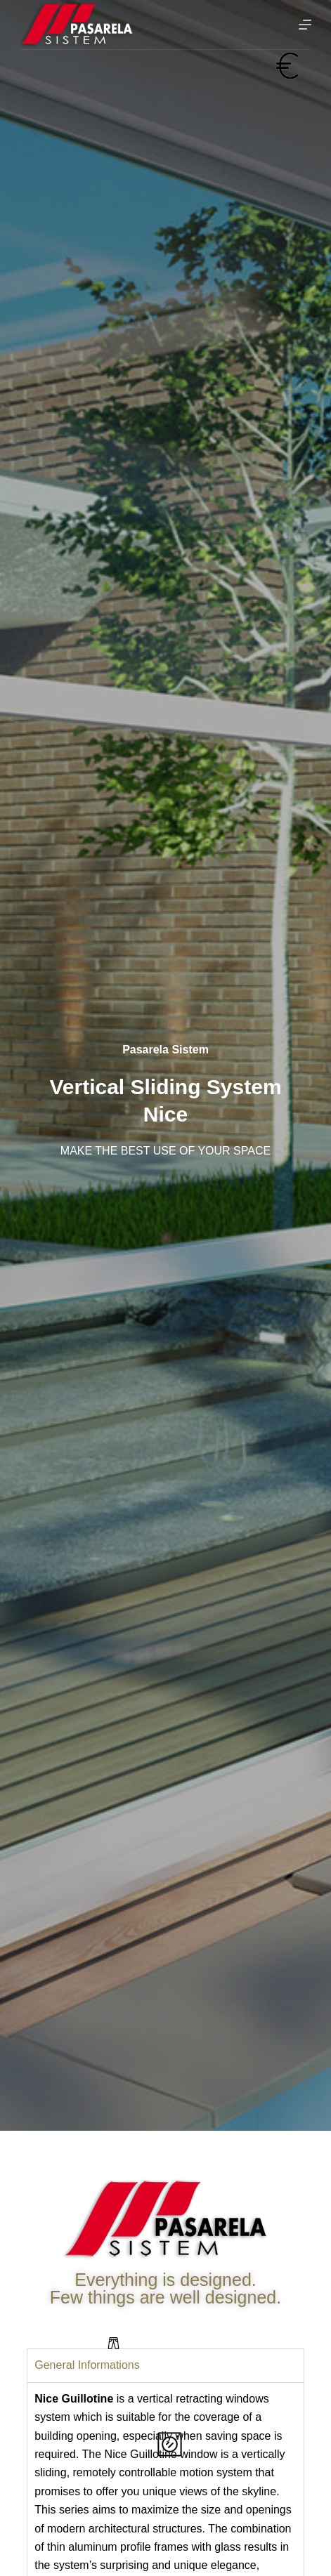 The width and height of the screenshot is (331, 2576). Describe the element at coordinates (113, 2343) in the screenshot. I see `browse pants or bottoms in a clothing app` at that location.